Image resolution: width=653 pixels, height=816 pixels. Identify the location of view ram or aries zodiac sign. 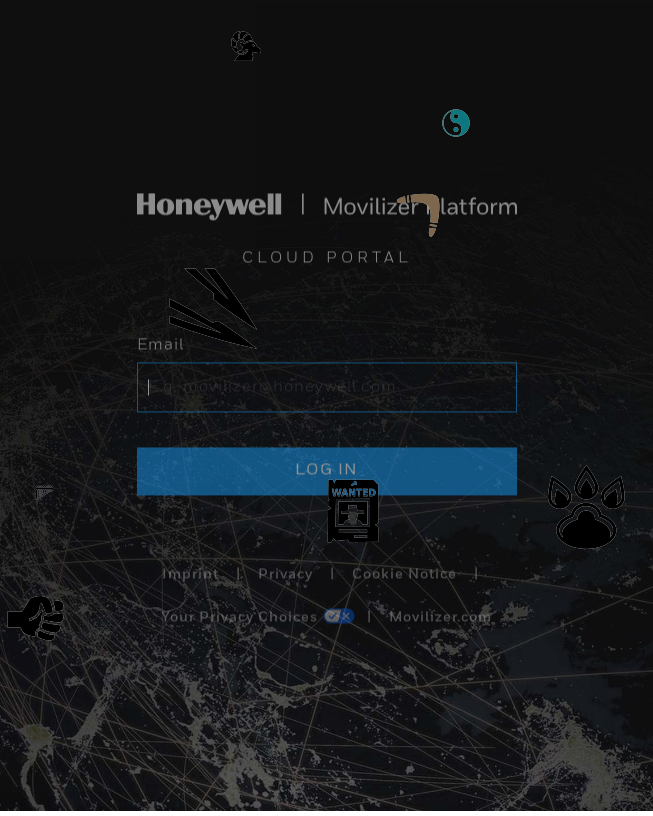
(246, 46).